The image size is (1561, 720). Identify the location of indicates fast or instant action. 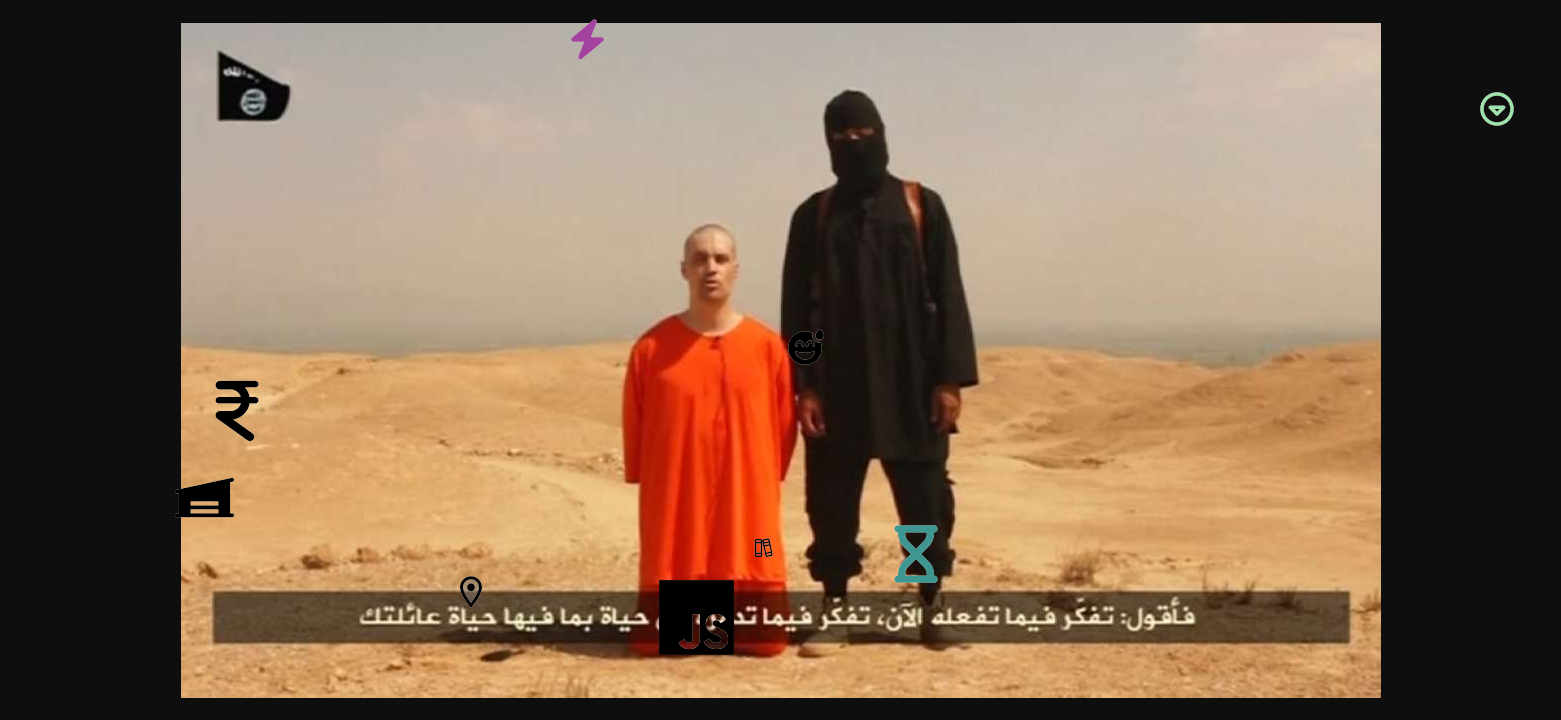
(587, 39).